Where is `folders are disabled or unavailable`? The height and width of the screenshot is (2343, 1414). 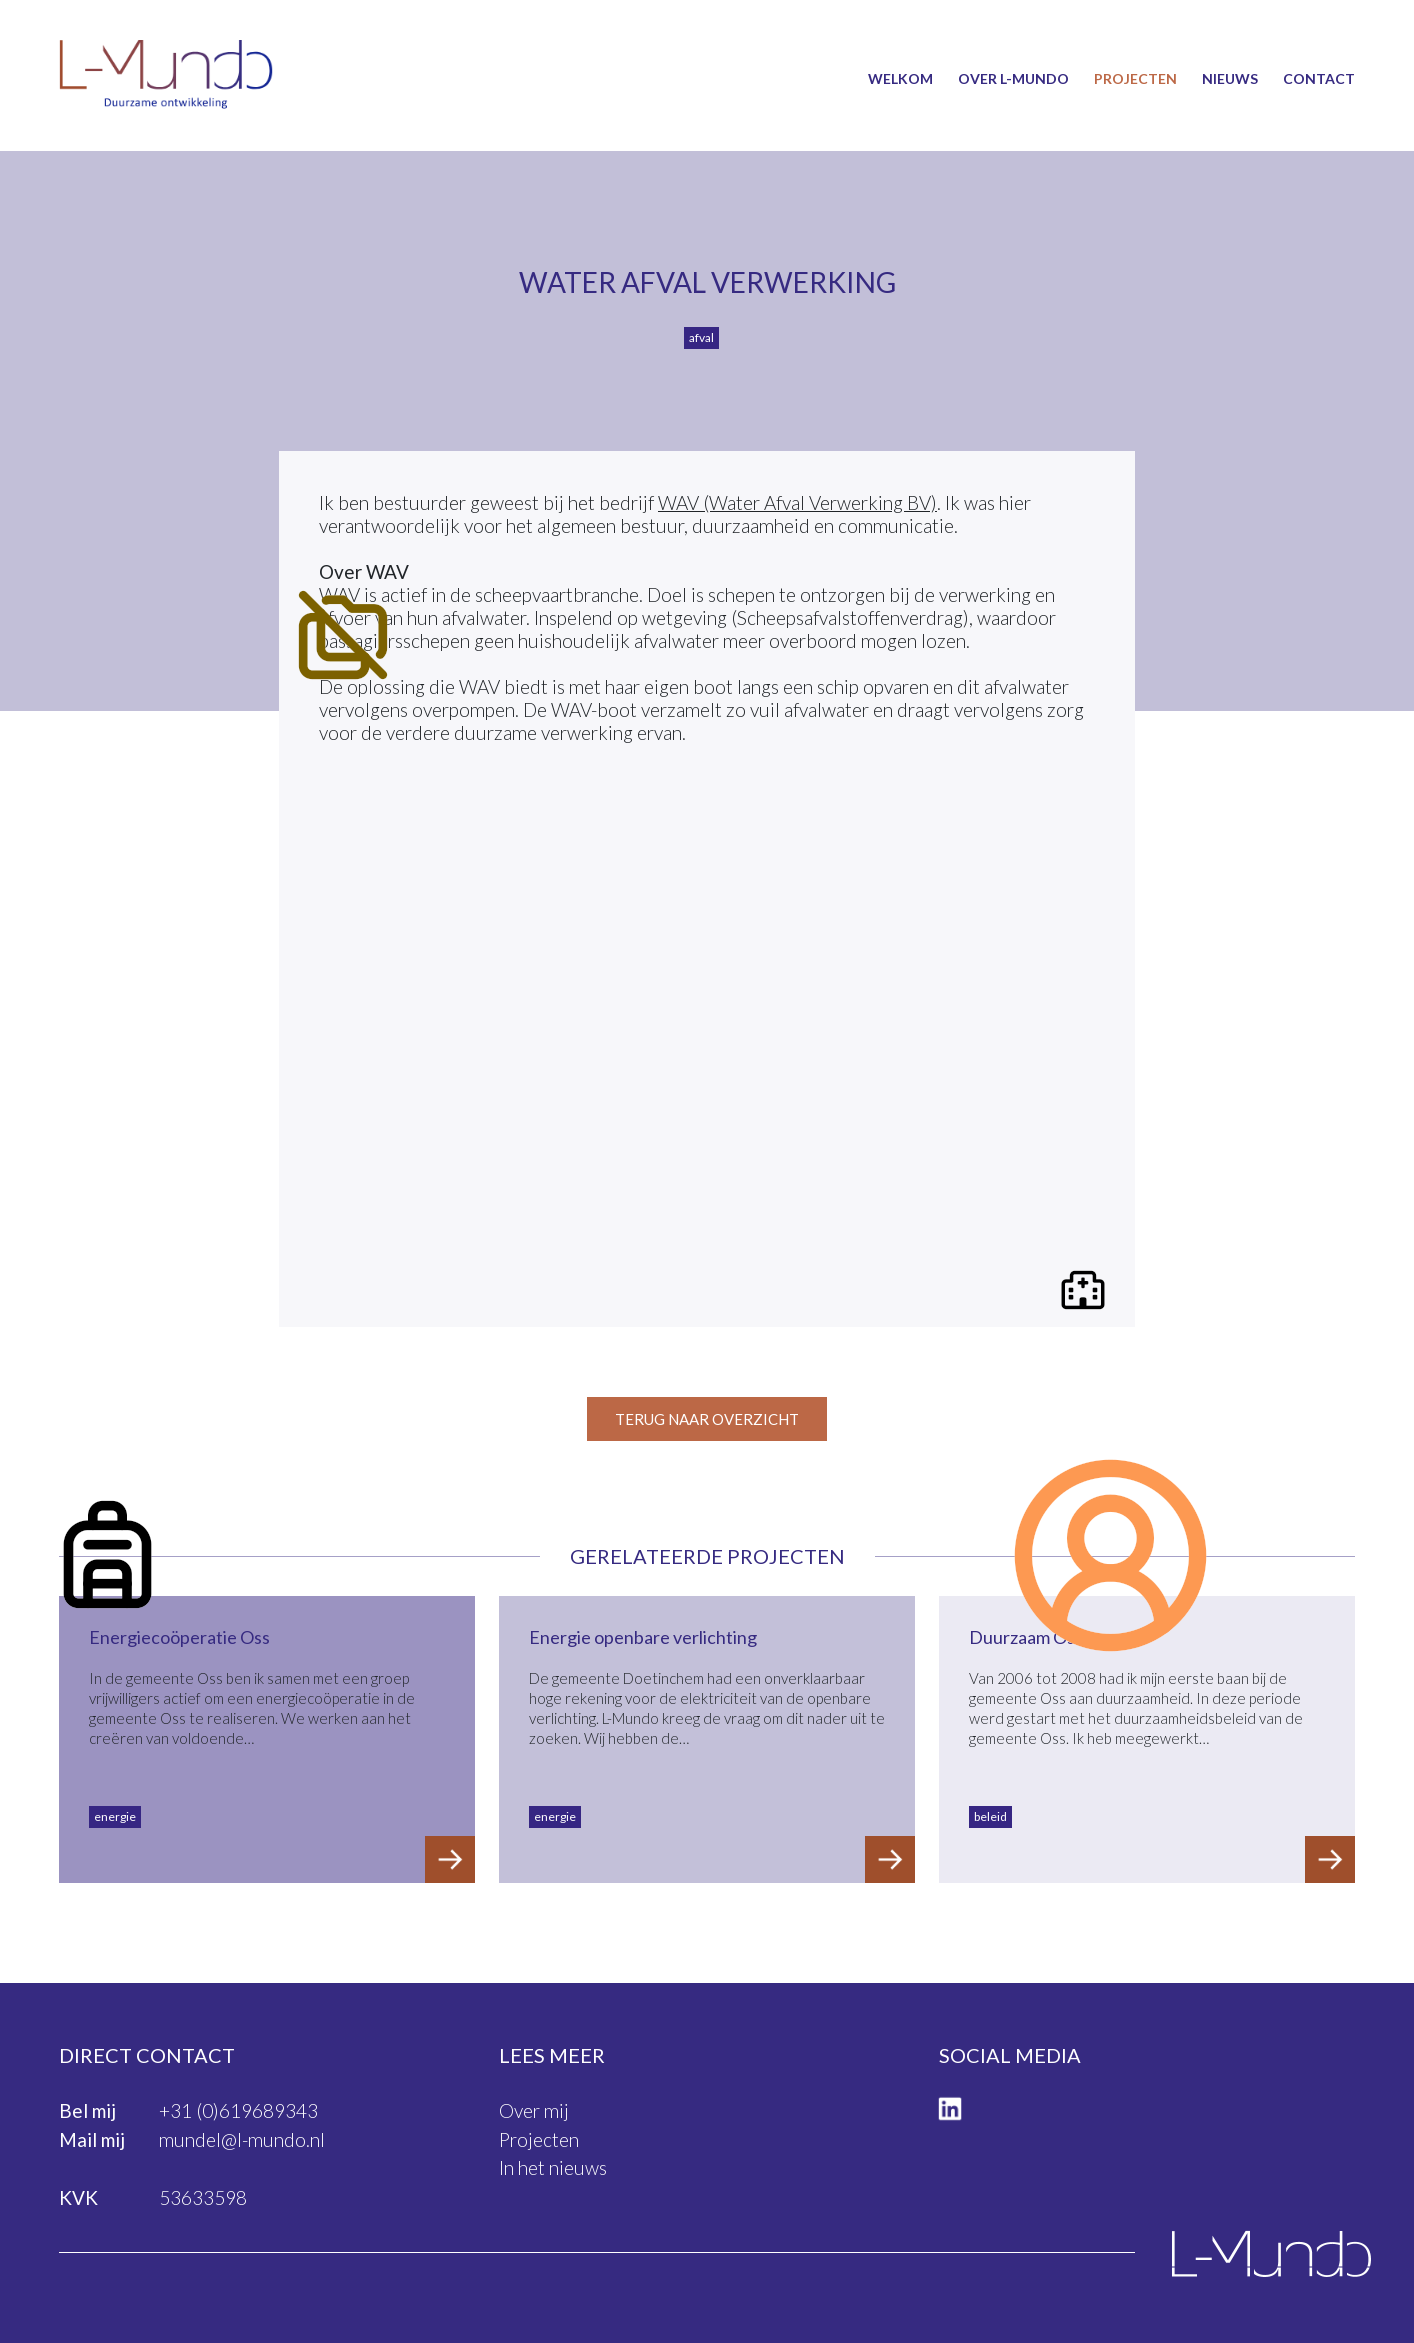
folders are disabled or unavailable is located at coordinates (343, 635).